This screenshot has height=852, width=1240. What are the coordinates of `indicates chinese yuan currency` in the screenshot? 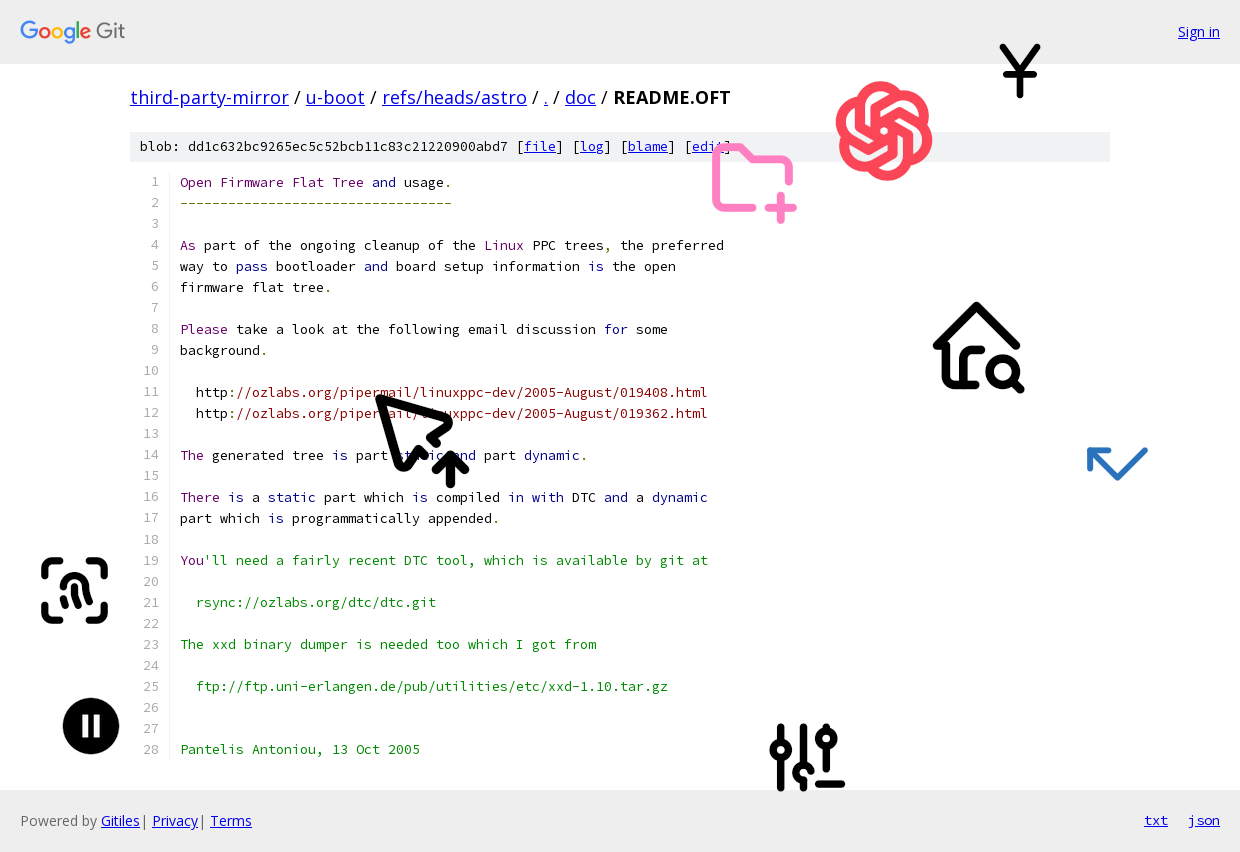 It's located at (1020, 71).